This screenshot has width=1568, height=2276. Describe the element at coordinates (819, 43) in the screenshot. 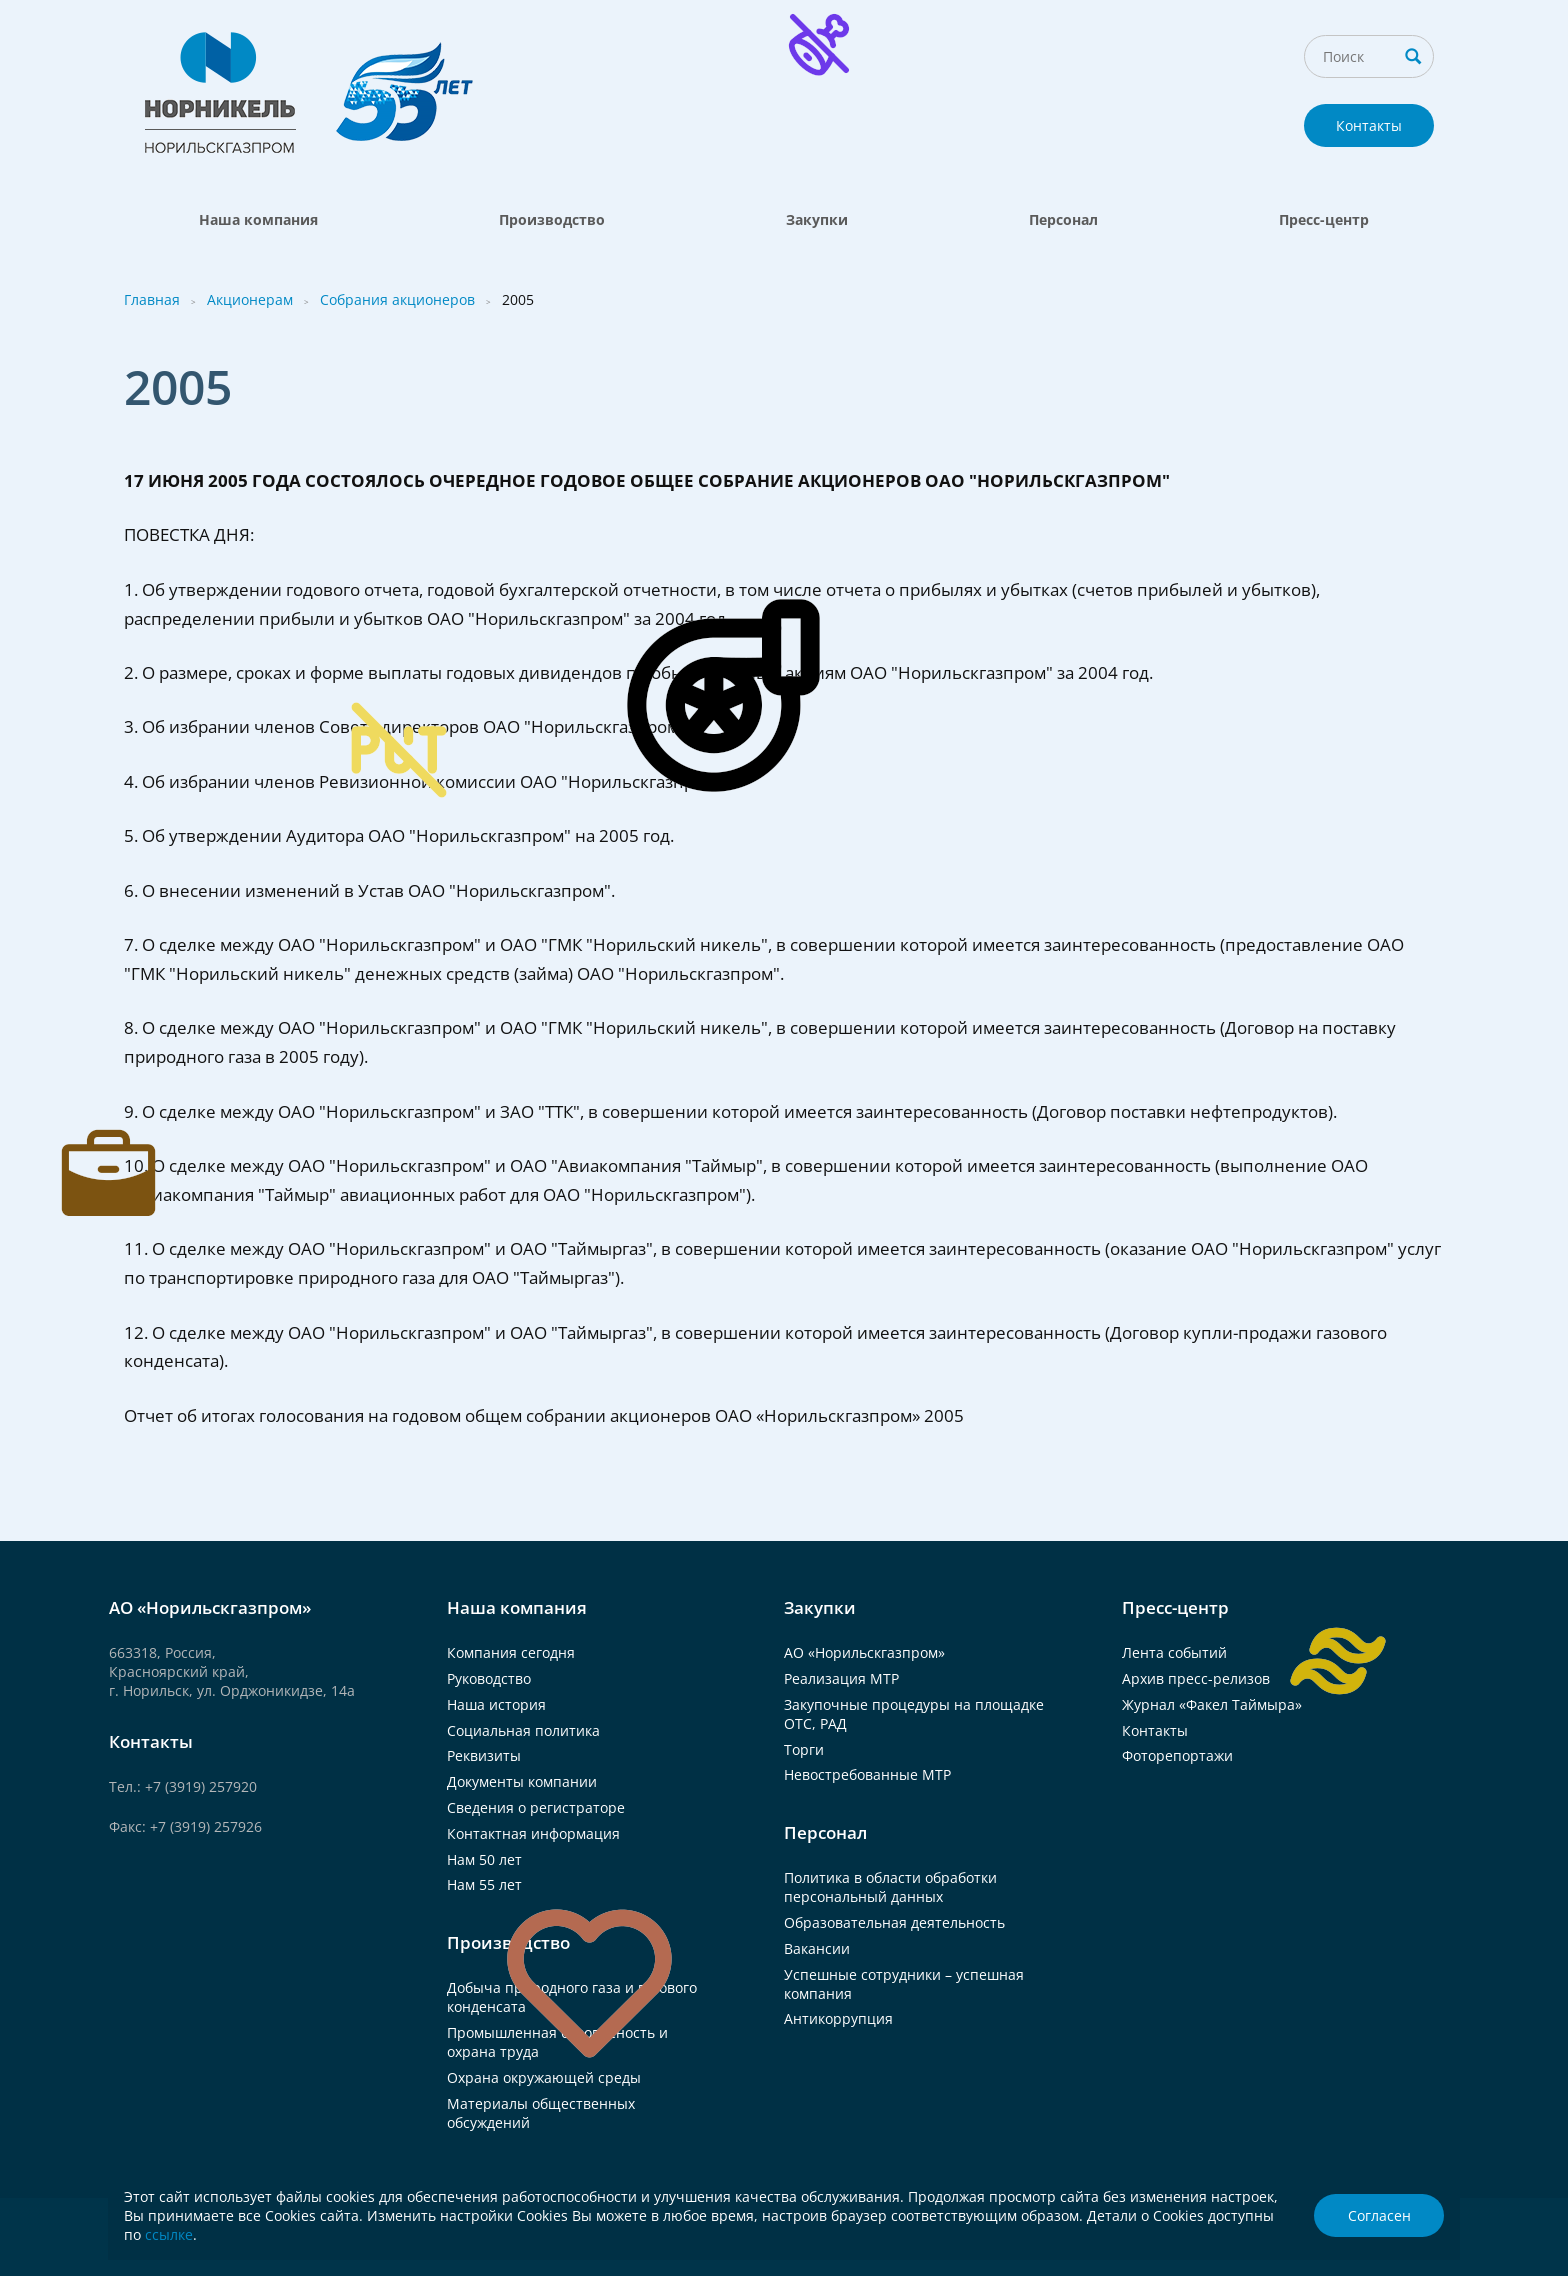

I see `indicates meat-free or vegetarian option` at that location.